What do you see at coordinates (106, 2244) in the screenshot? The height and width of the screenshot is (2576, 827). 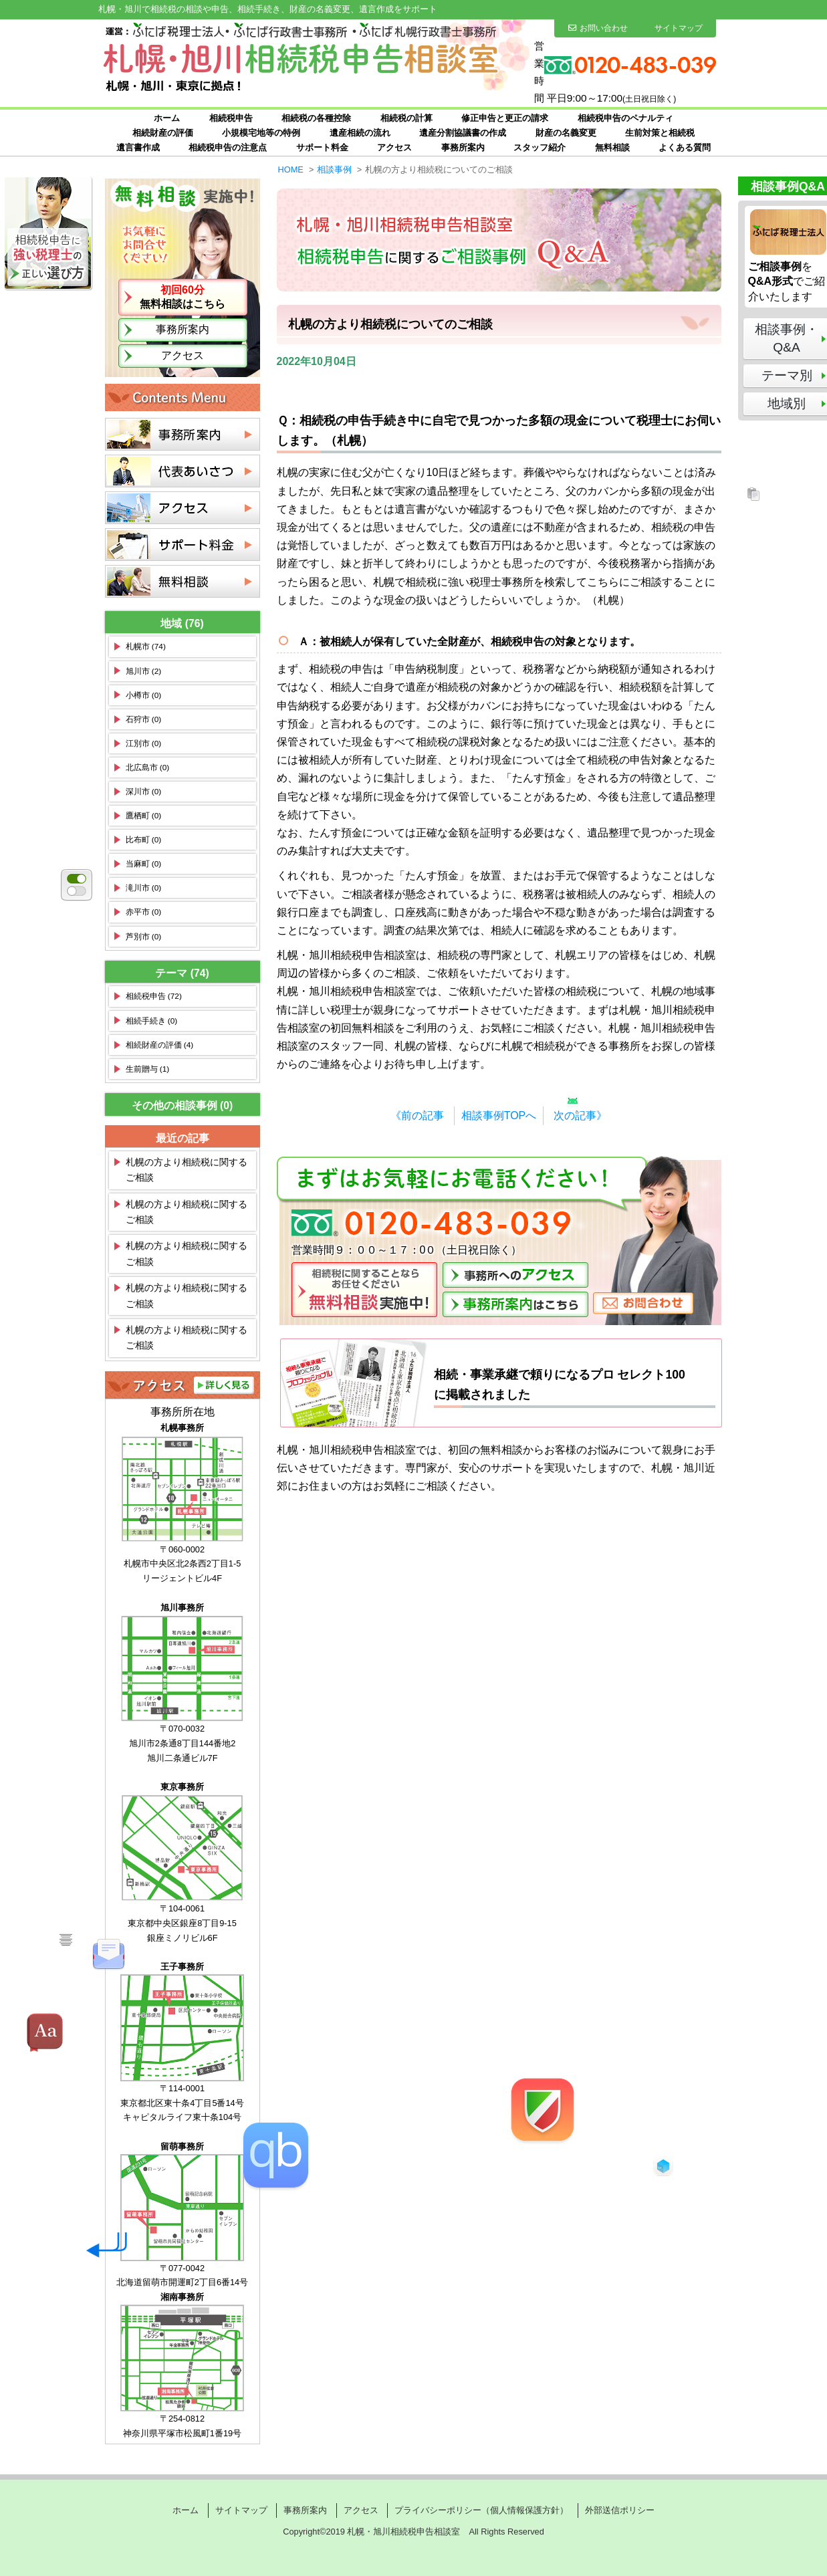 I see `reply to all recipients in an email thread` at bounding box center [106, 2244].